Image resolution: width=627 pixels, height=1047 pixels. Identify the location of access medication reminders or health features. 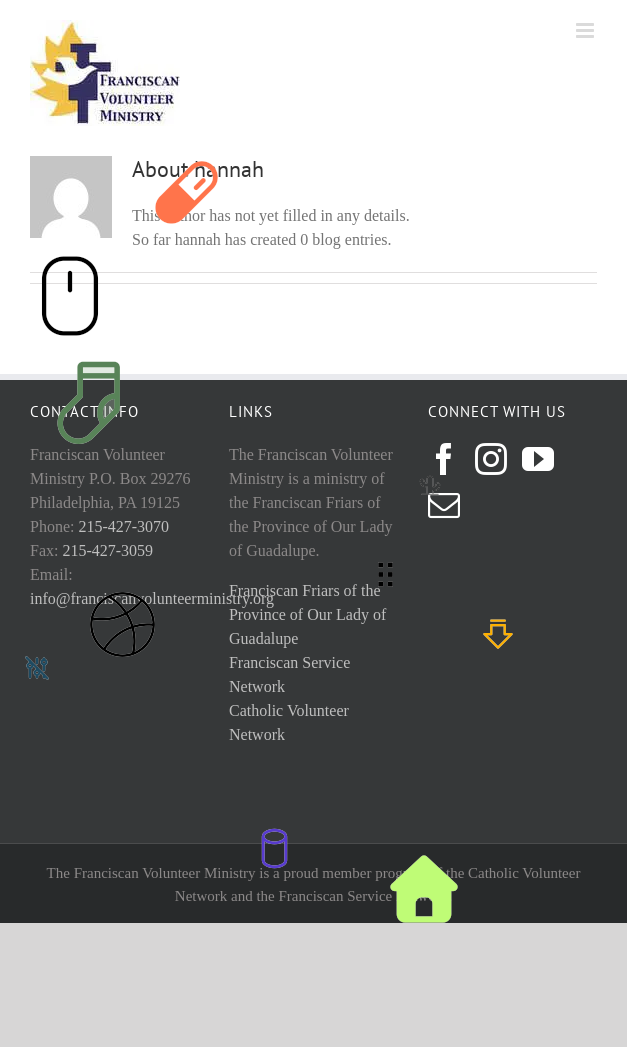
(186, 192).